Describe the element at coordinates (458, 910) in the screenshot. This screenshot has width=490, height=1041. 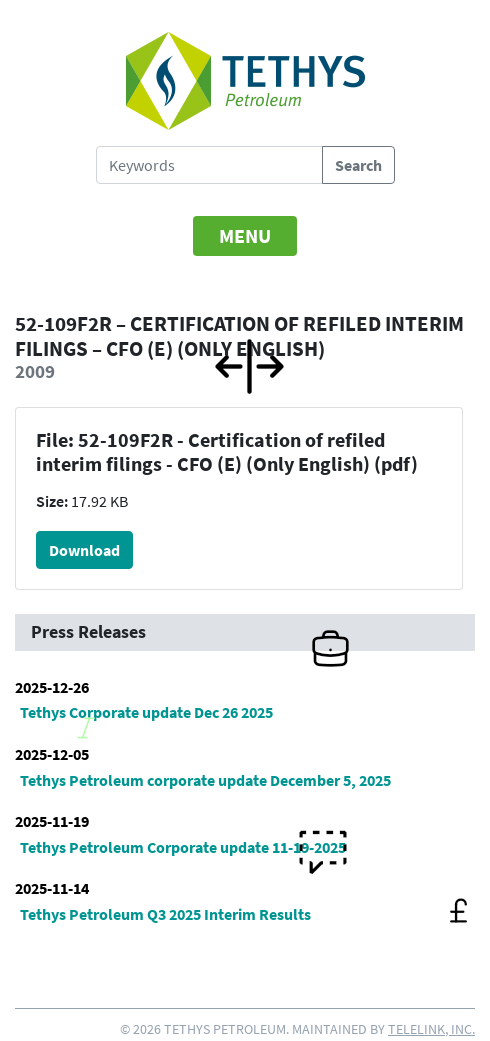
I see `view pricing in British pounds` at that location.